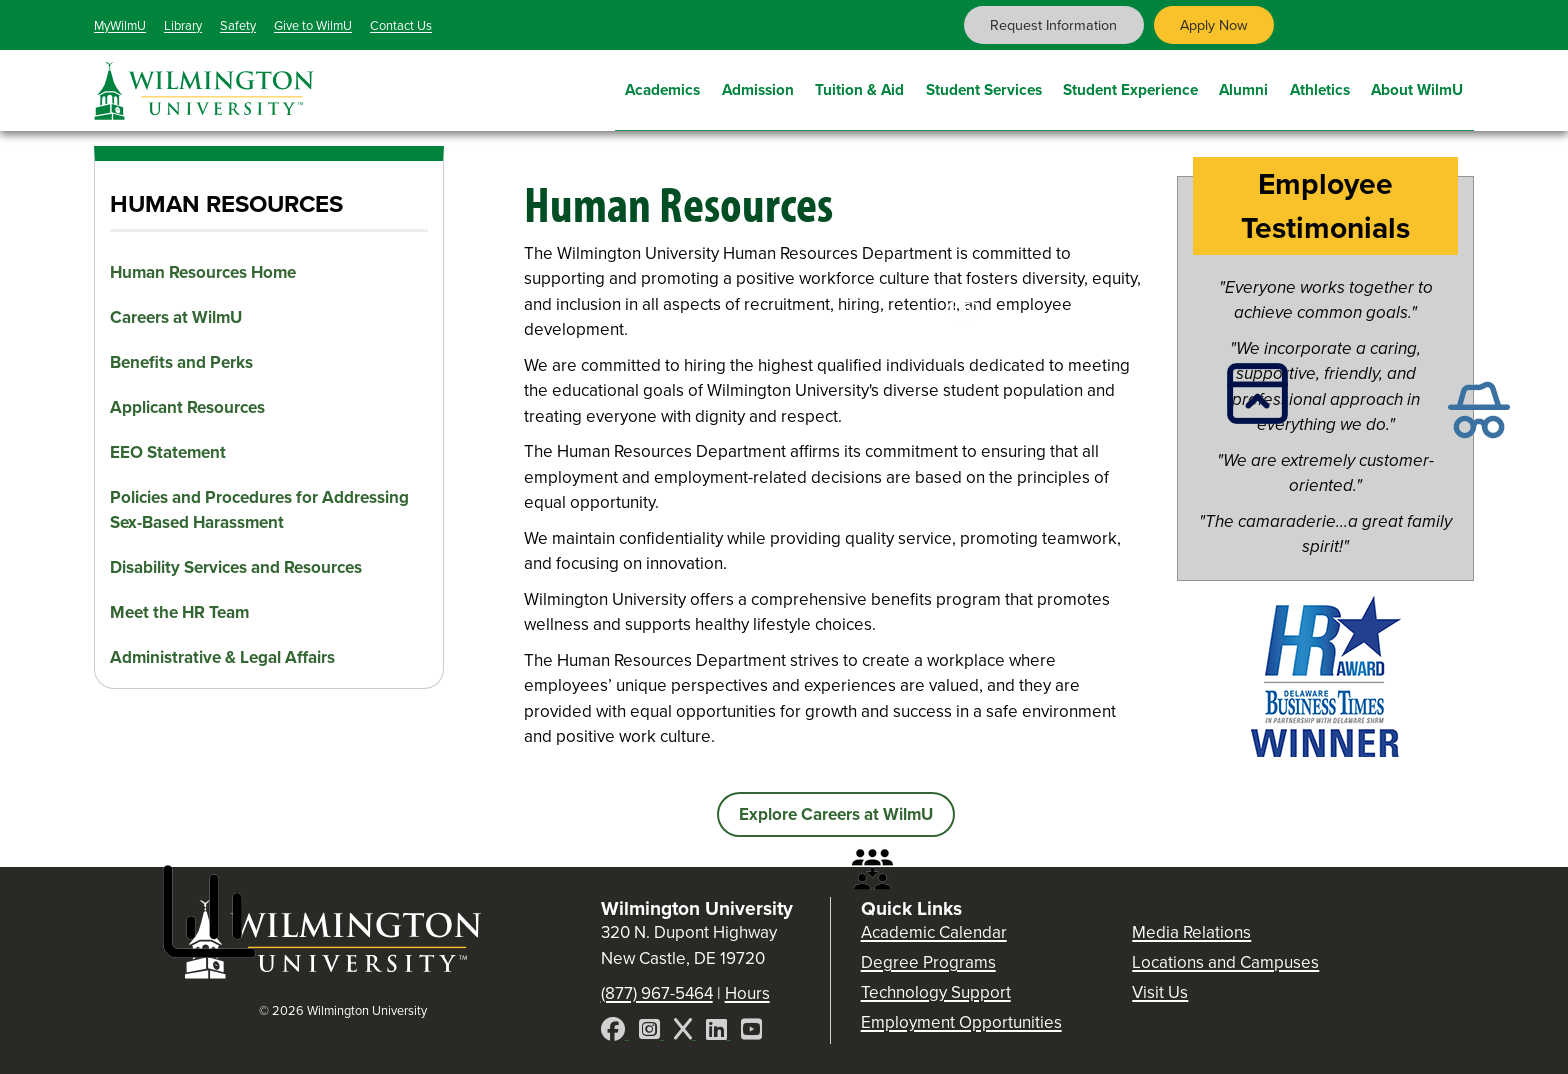  Describe the element at coordinates (1479, 410) in the screenshot. I see `enable incognito or private browsing mode` at that location.